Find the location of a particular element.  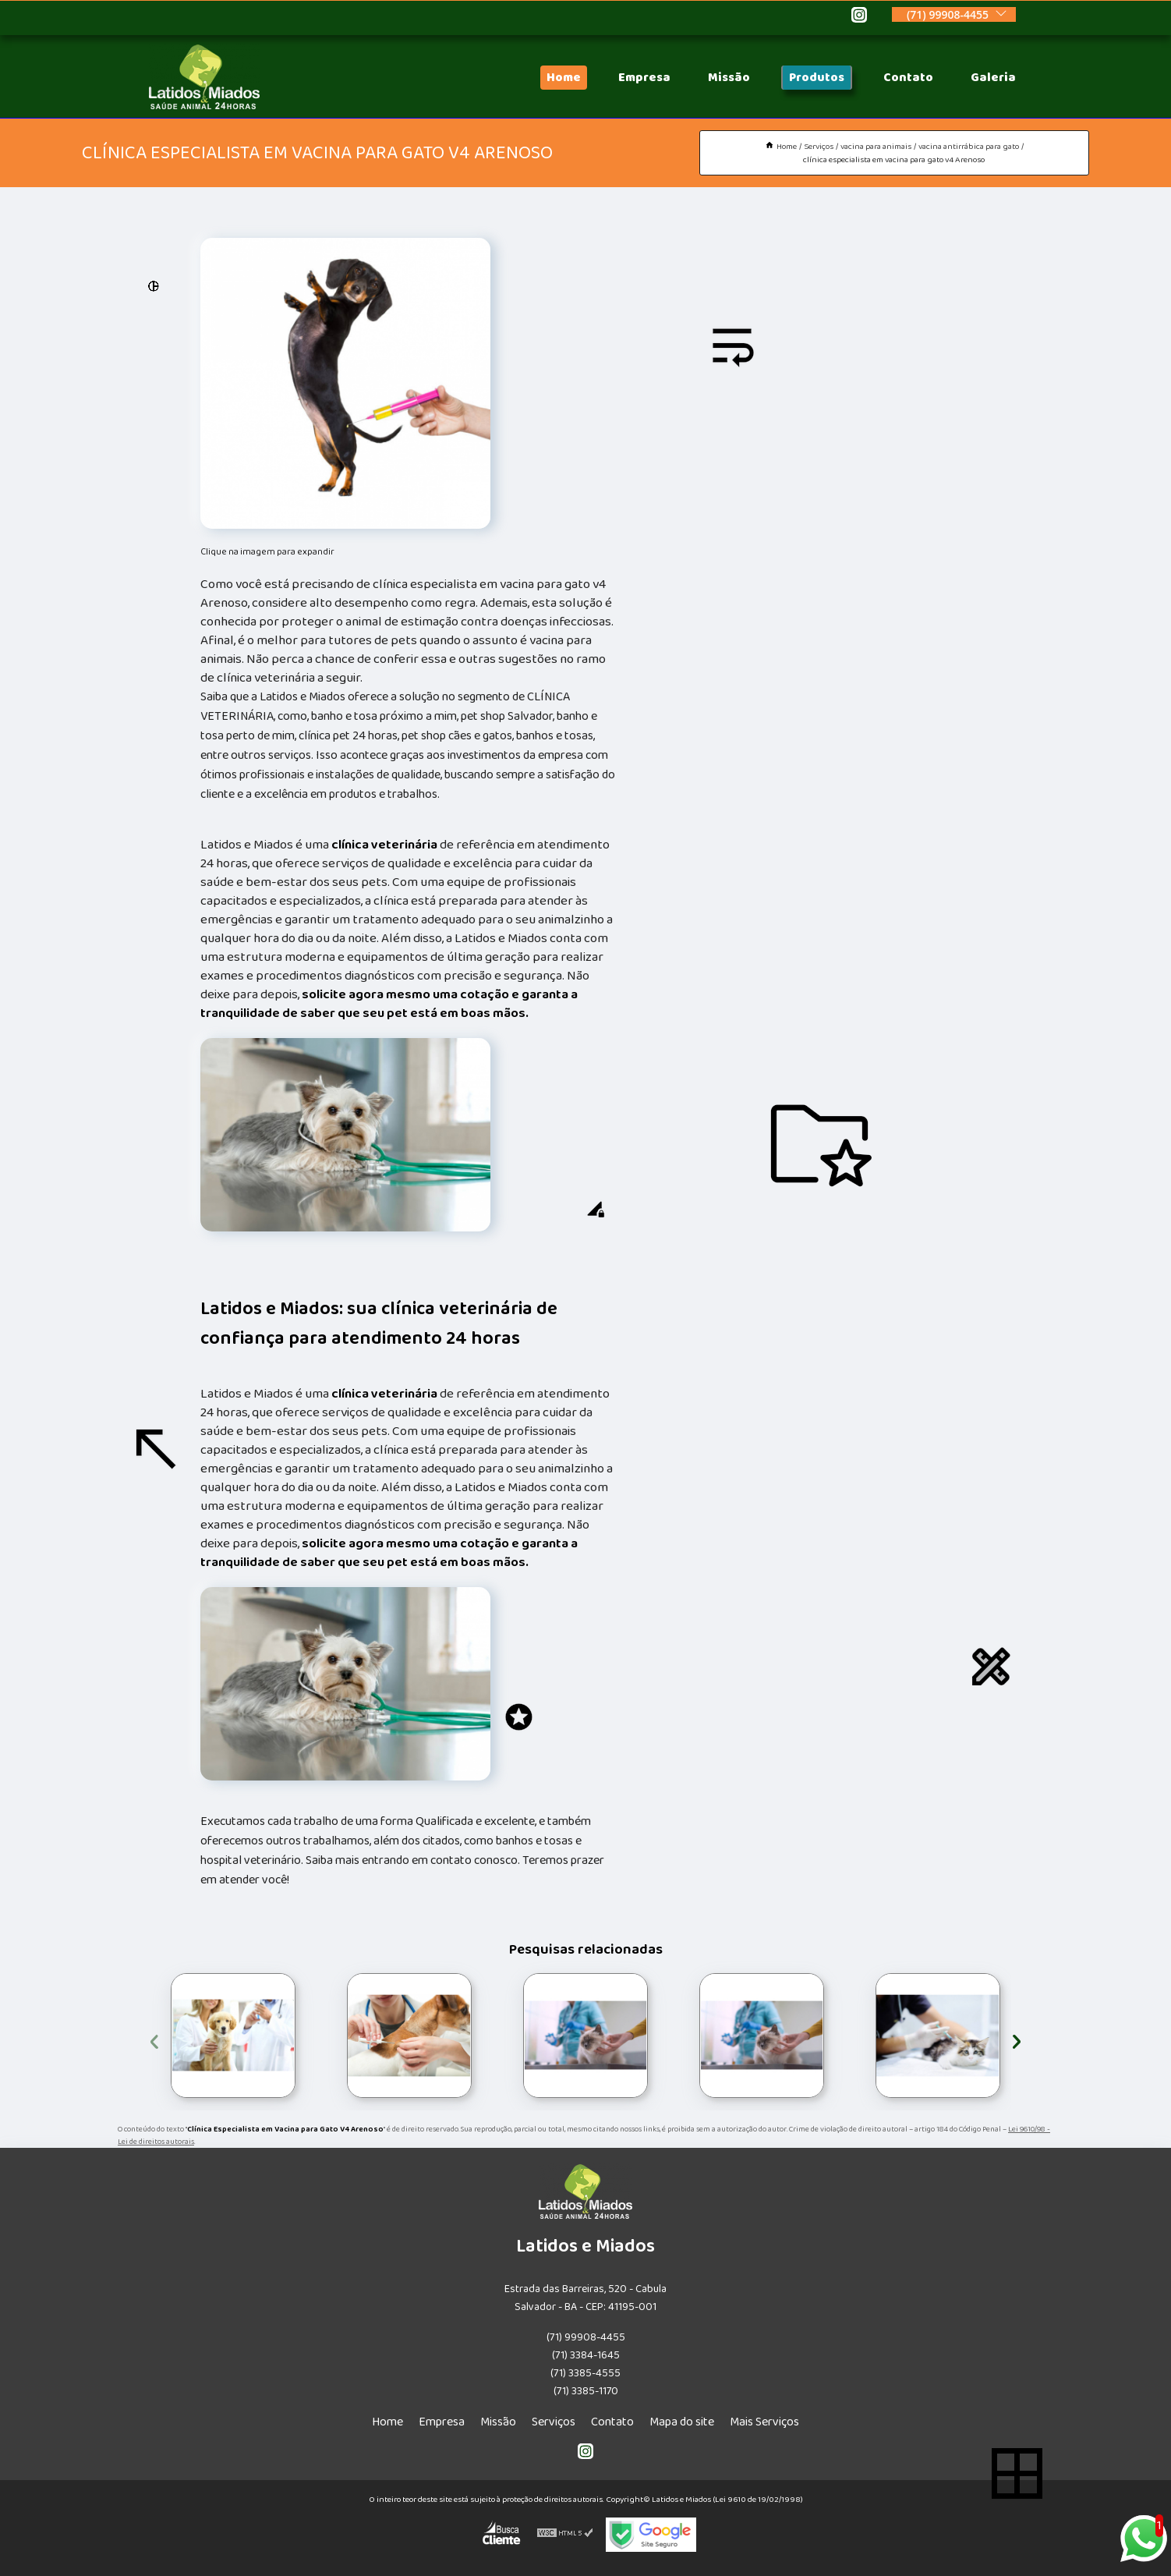

navigate to the northwest direction is located at coordinates (154, 1447).